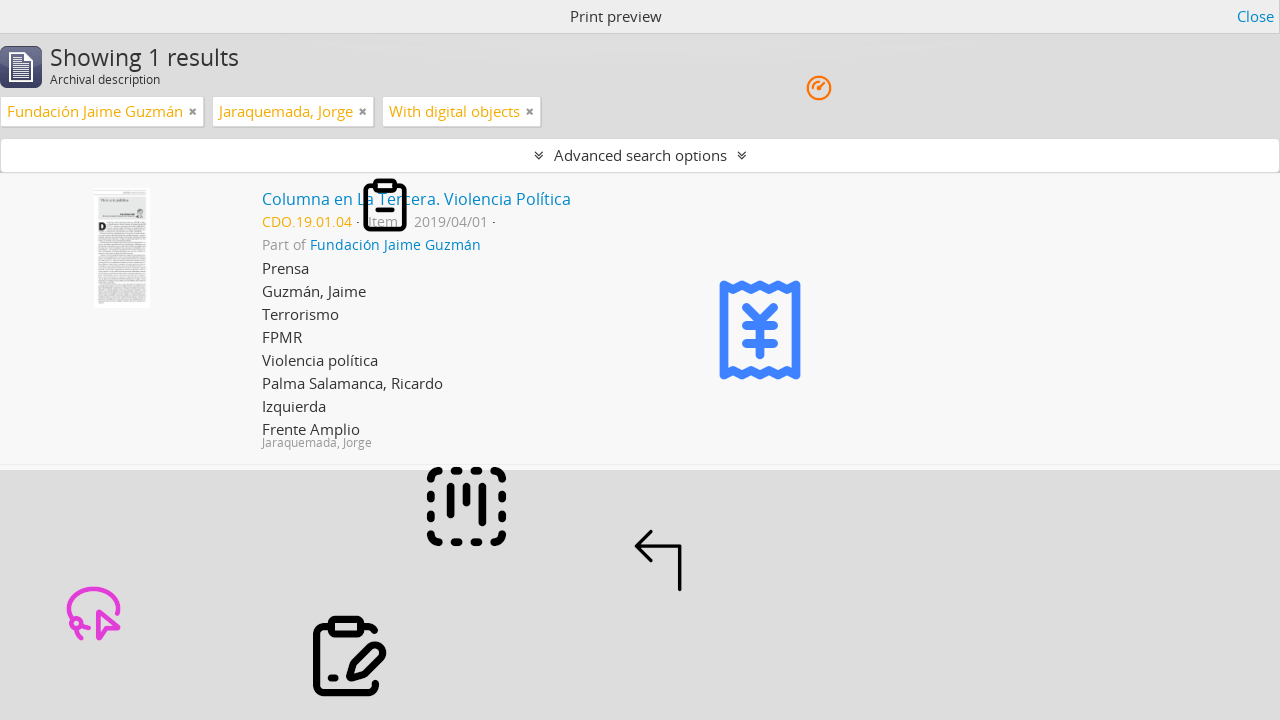  Describe the element at coordinates (346, 656) in the screenshot. I see `edit or fill out a form` at that location.